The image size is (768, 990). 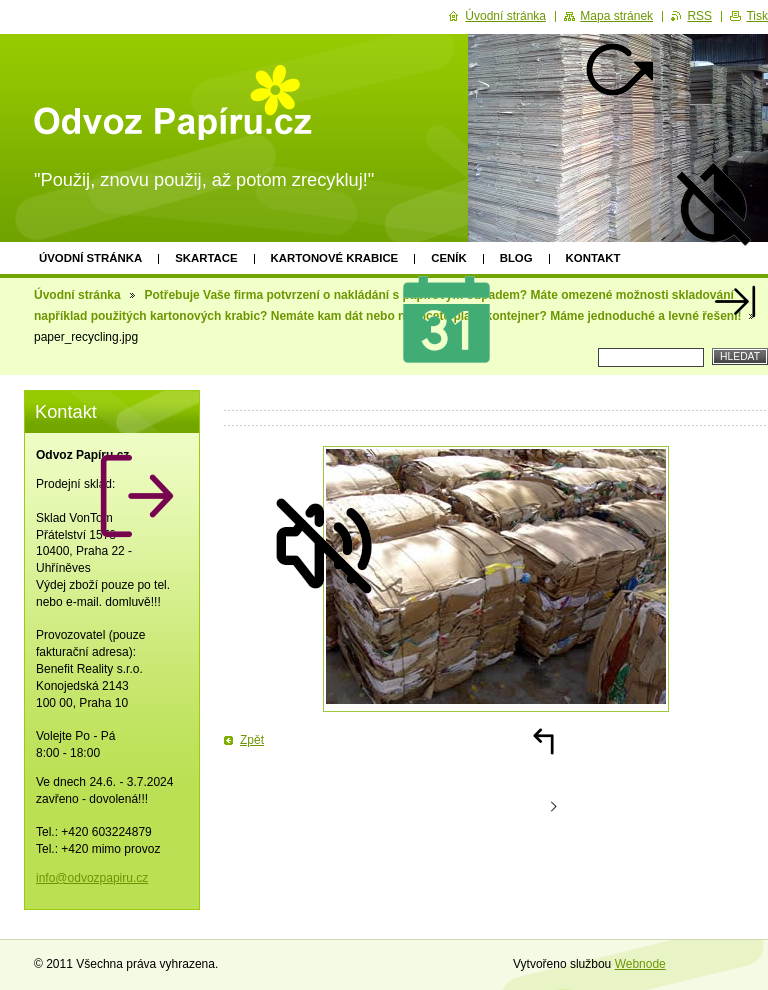 I want to click on repeat or loop an action, so click(x=619, y=65).